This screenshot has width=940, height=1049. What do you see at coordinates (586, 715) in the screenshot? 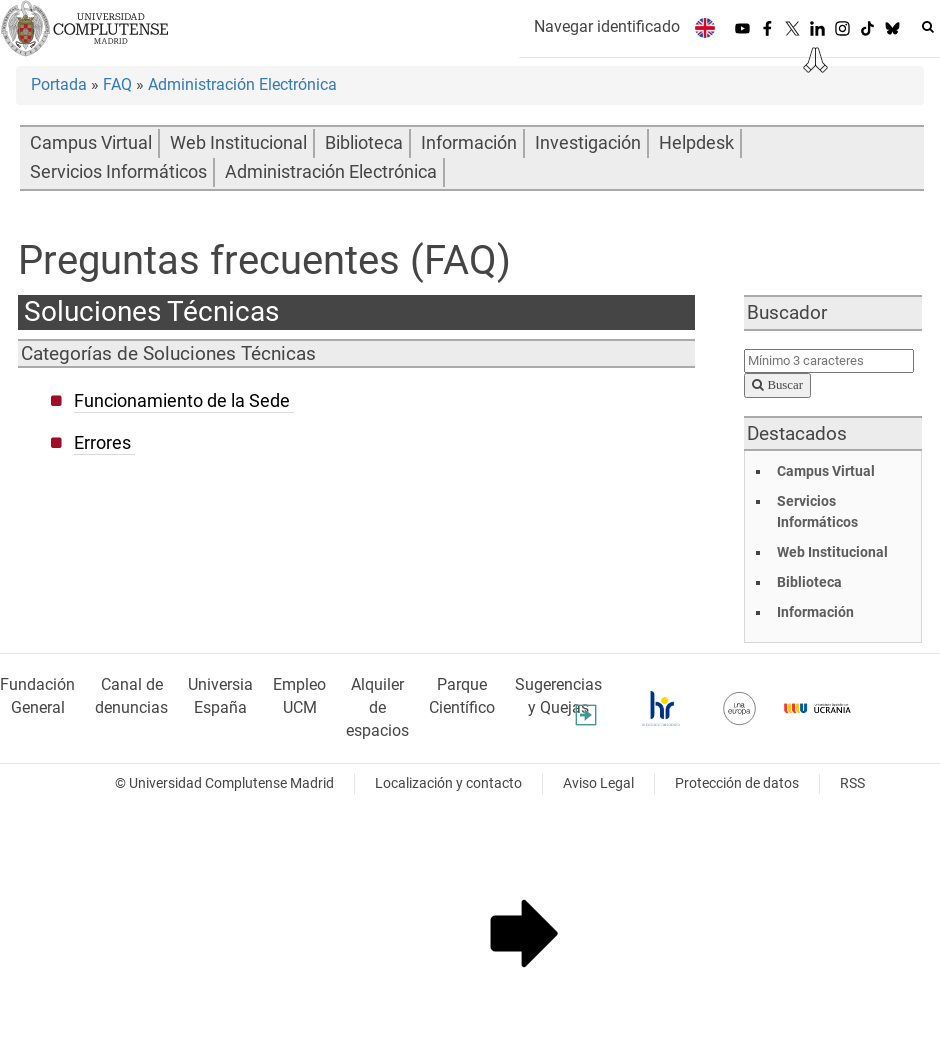
I see `indicates a file has been renamed in version control` at bounding box center [586, 715].